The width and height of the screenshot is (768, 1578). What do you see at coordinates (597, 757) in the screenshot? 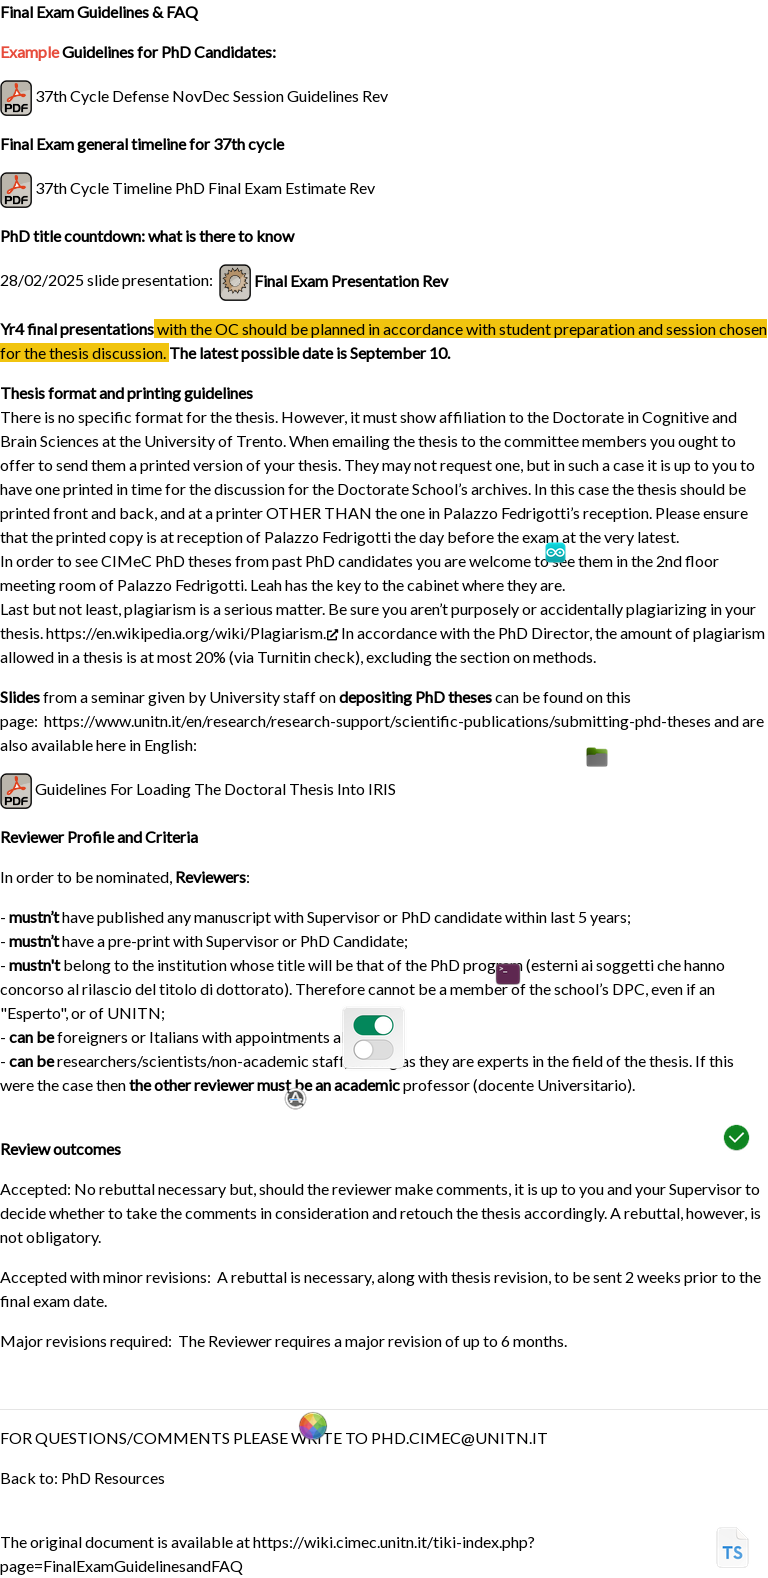
I see `folder ready to accept dragged files` at bounding box center [597, 757].